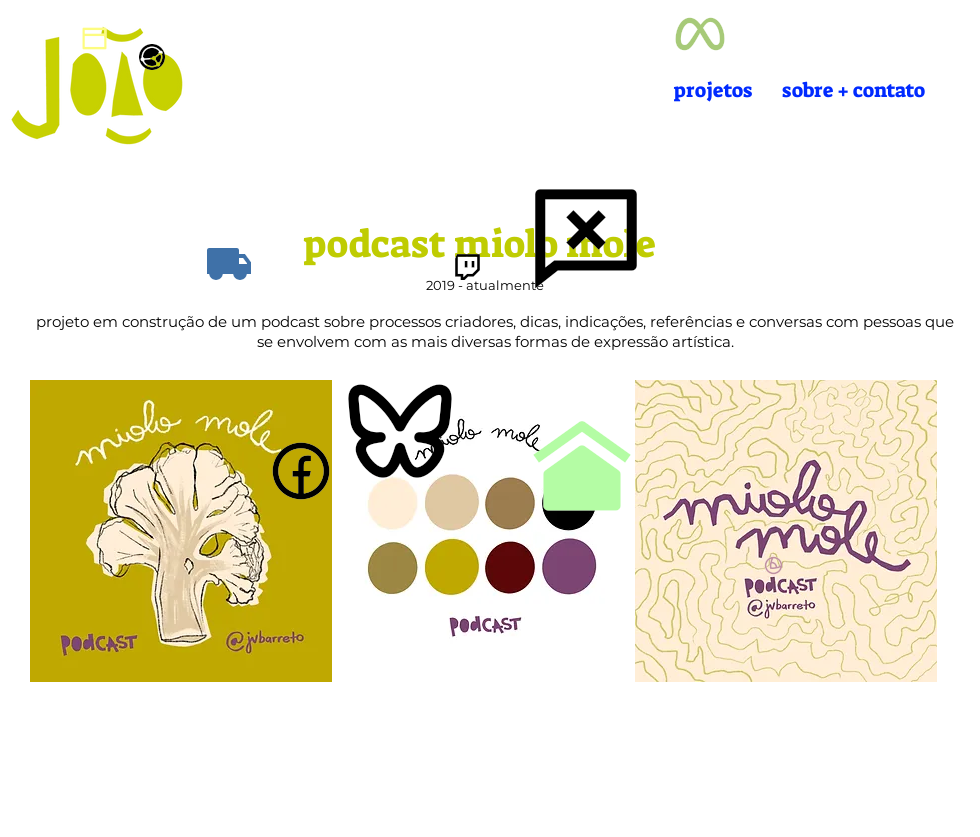 The height and width of the screenshot is (837, 980). I want to click on open the Bluesky app, so click(400, 429).